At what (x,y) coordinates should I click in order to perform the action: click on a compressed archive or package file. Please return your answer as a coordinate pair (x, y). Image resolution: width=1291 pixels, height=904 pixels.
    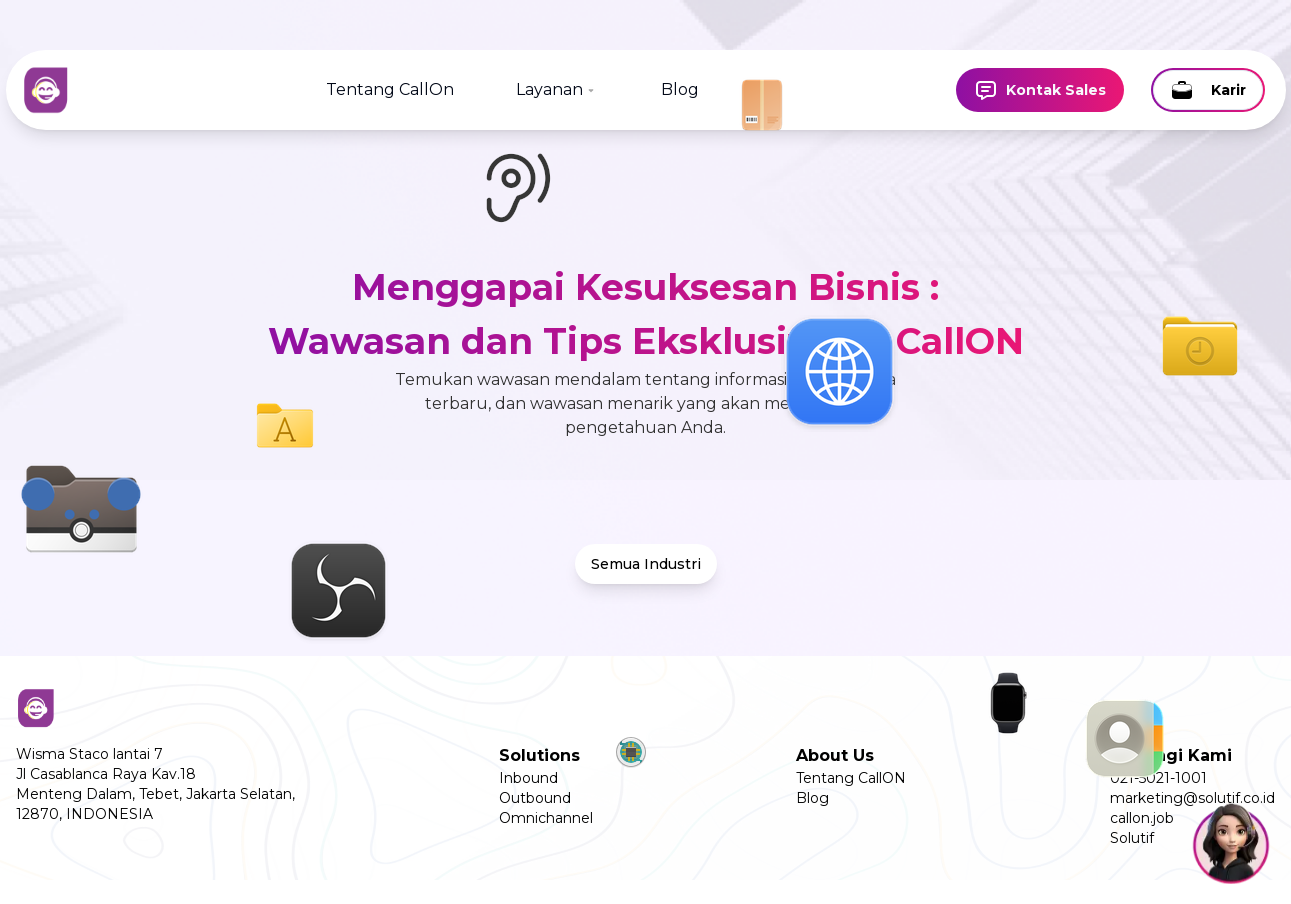
    Looking at the image, I should click on (762, 105).